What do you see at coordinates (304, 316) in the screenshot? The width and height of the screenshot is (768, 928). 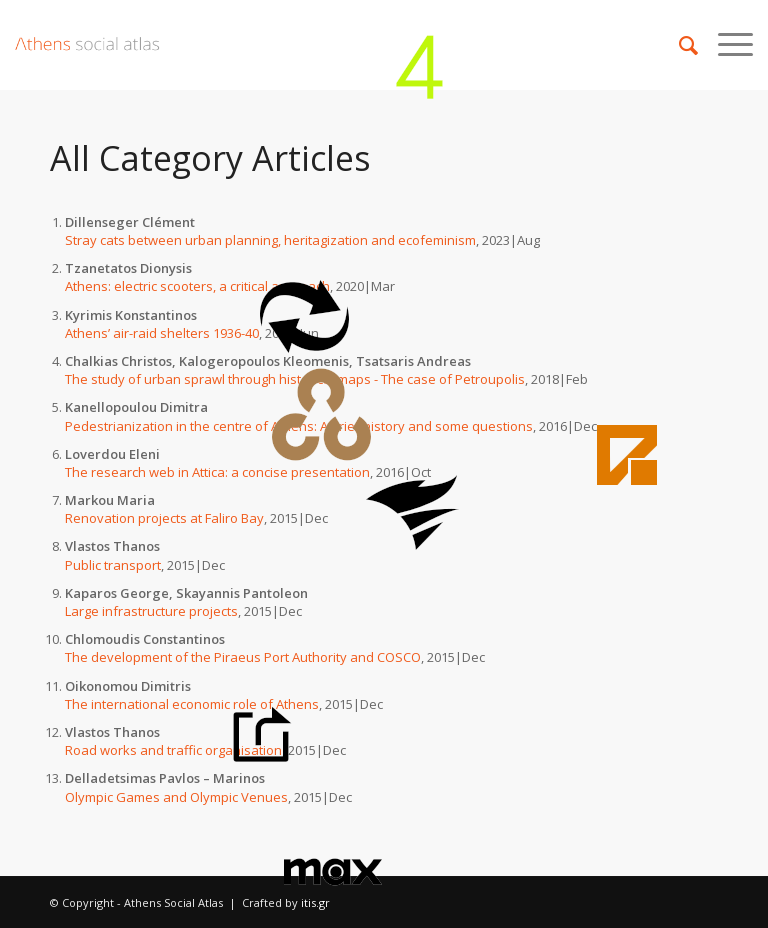 I see `kashflow accounting software logo` at bounding box center [304, 316].